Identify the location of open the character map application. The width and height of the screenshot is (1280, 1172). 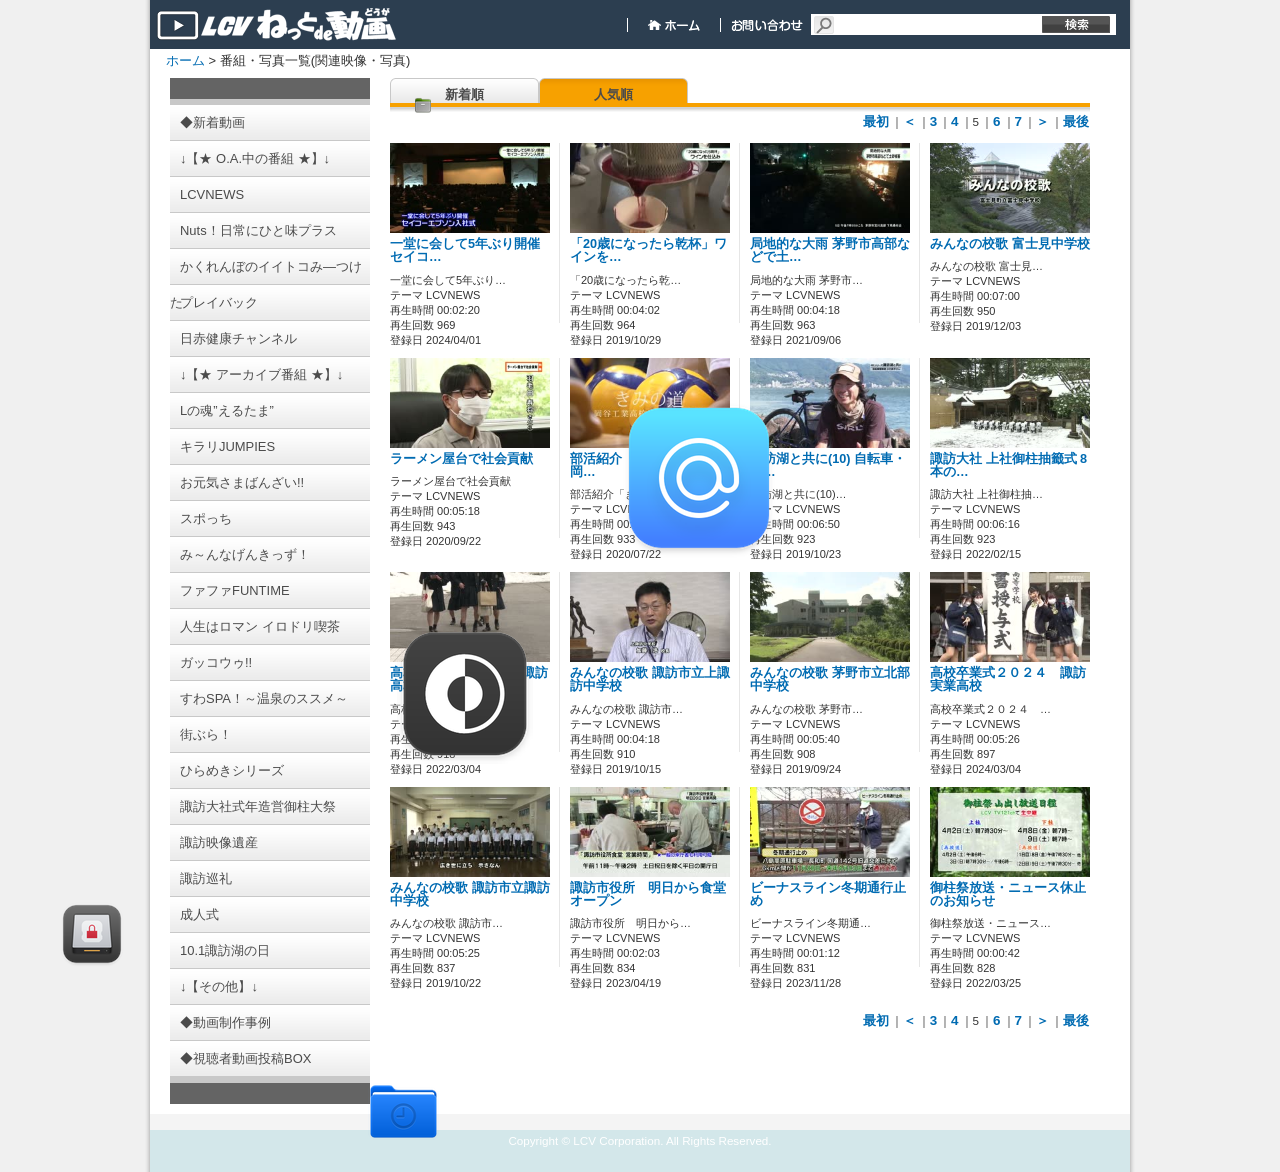
(699, 478).